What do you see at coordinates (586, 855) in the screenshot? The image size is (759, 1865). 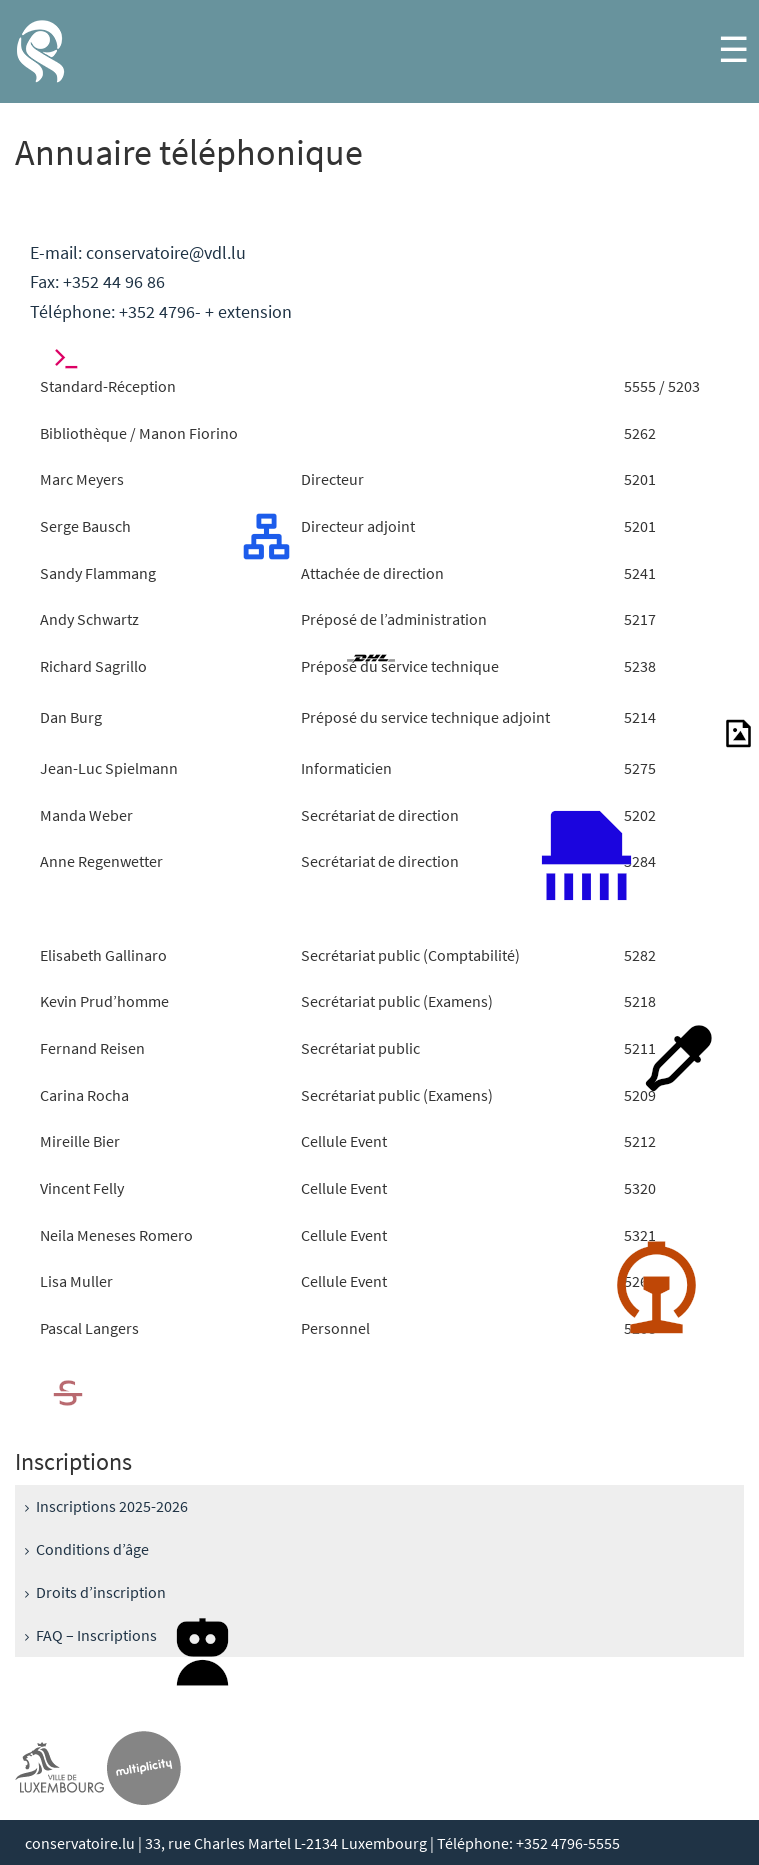 I see `permanently delete or shred a document` at bounding box center [586, 855].